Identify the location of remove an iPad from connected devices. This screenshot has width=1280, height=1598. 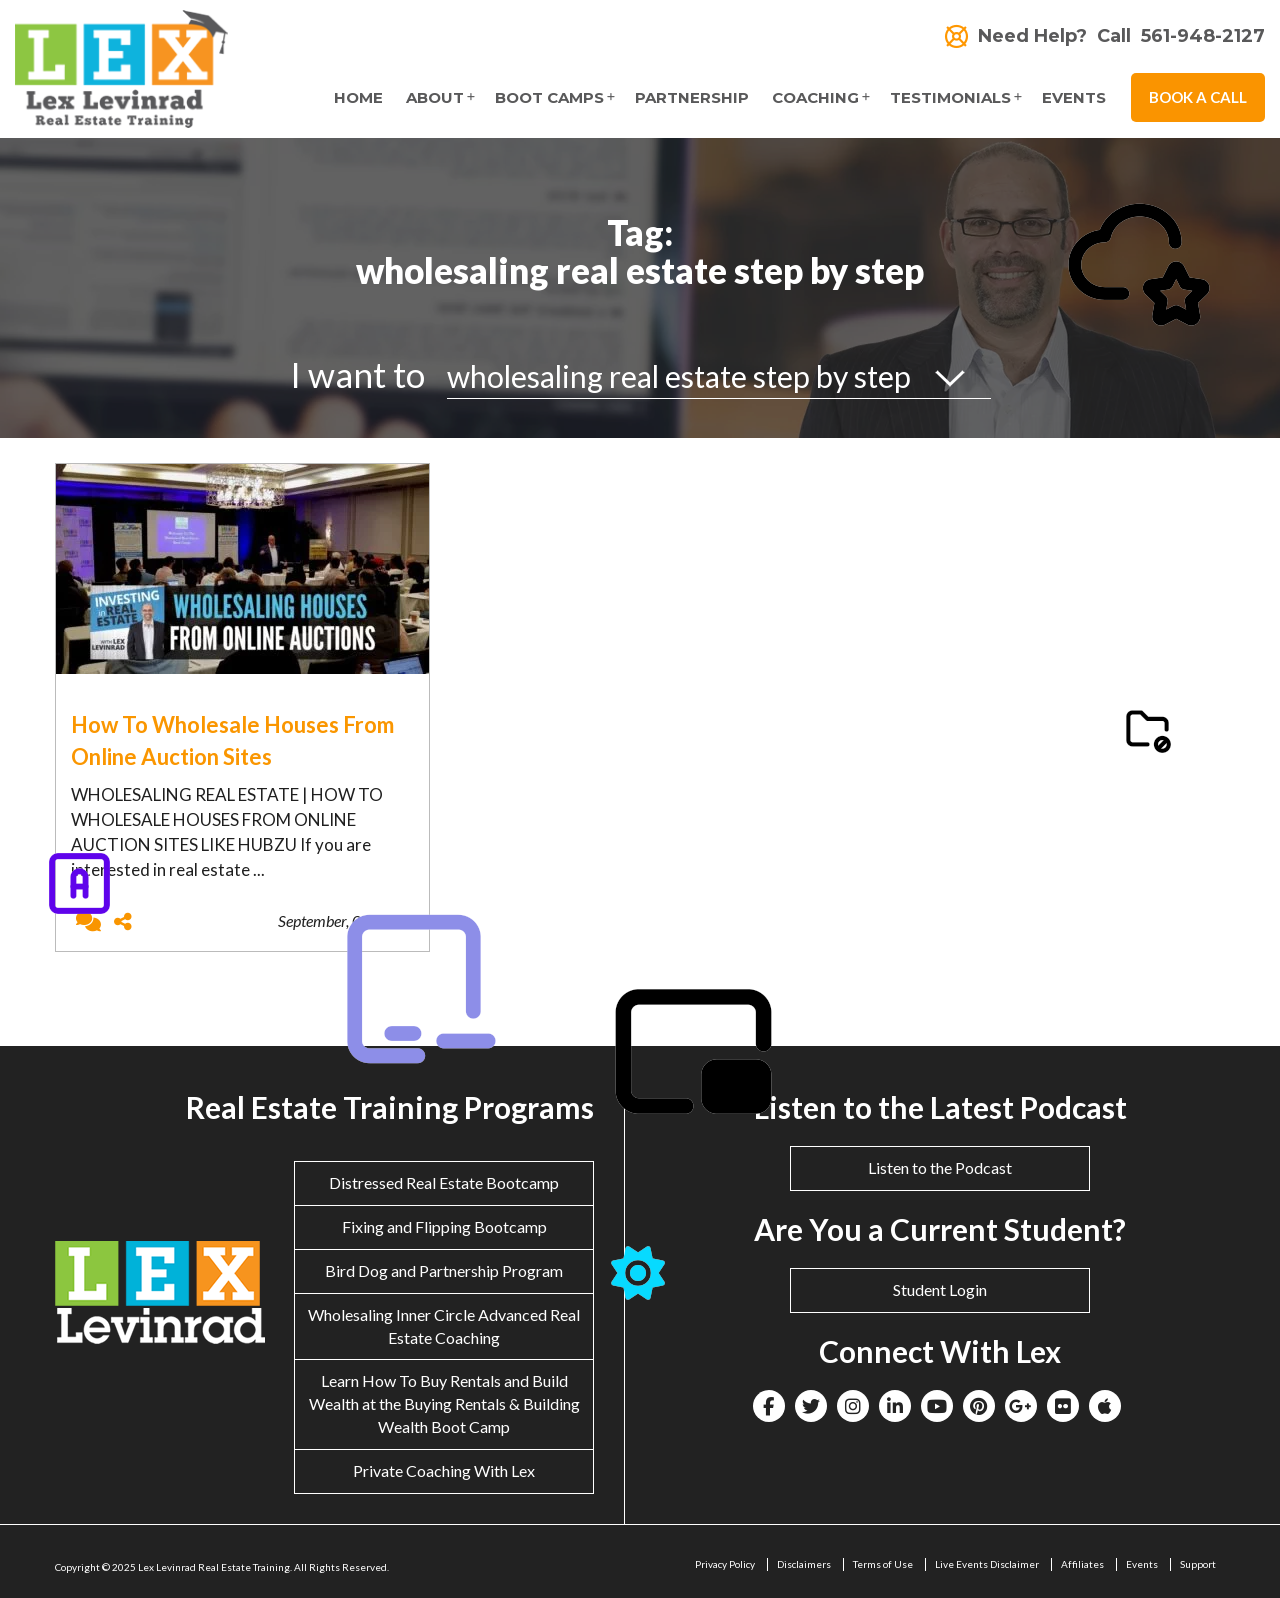
(414, 989).